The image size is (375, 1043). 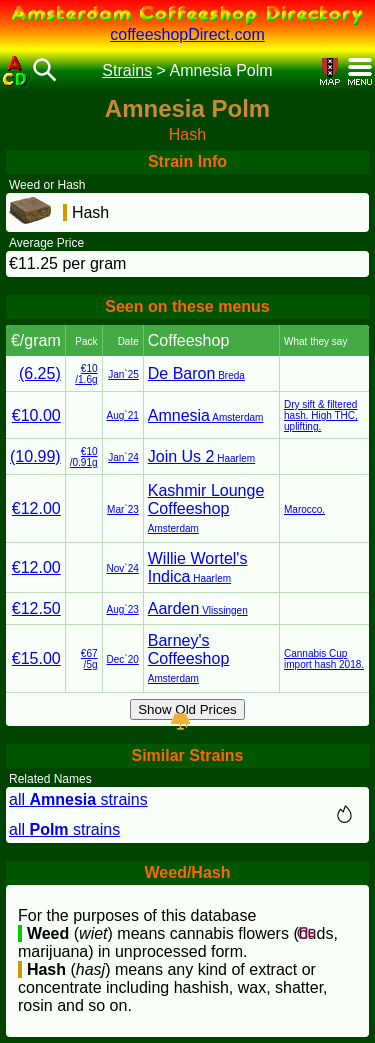 I want to click on toggle vehicle headlights on or off, so click(x=306, y=933).